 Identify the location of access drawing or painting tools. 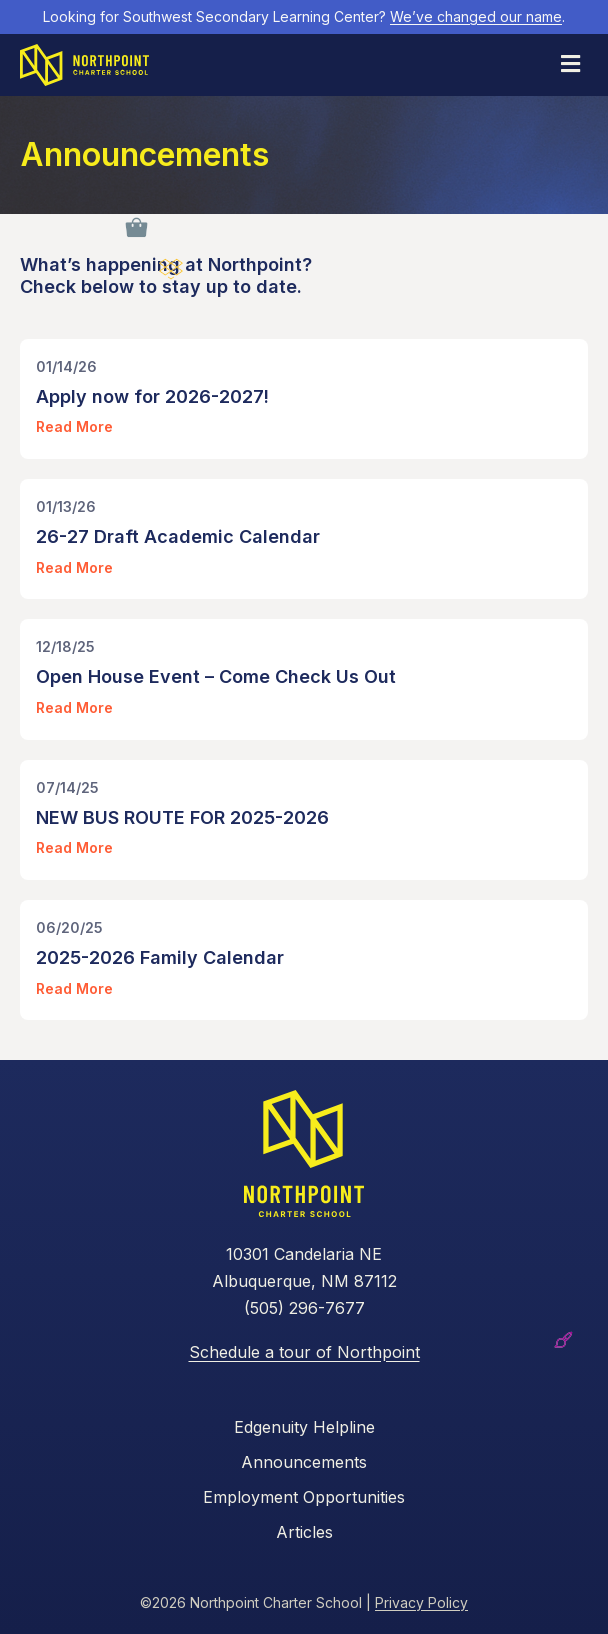
(564, 1340).